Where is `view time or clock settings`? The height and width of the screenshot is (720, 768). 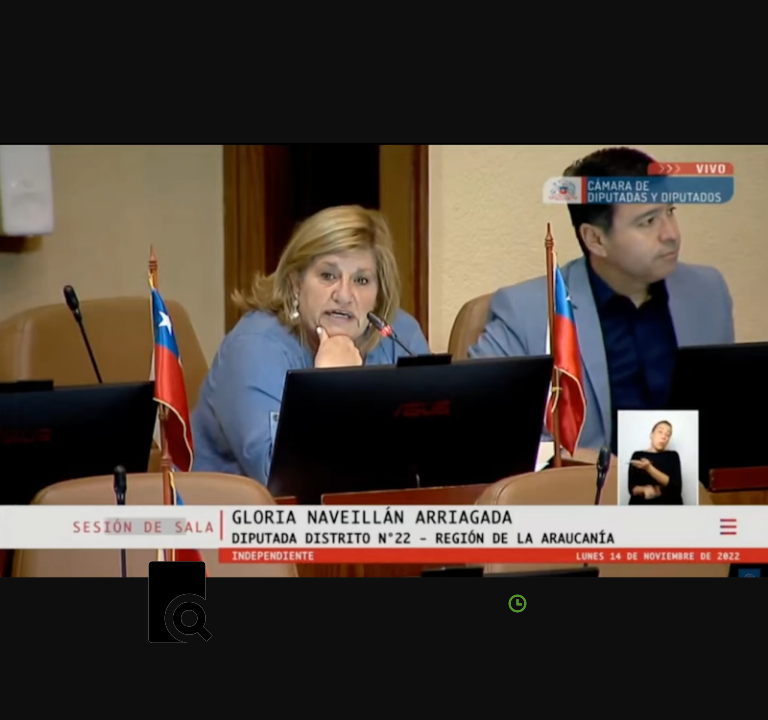 view time or clock settings is located at coordinates (517, 603).